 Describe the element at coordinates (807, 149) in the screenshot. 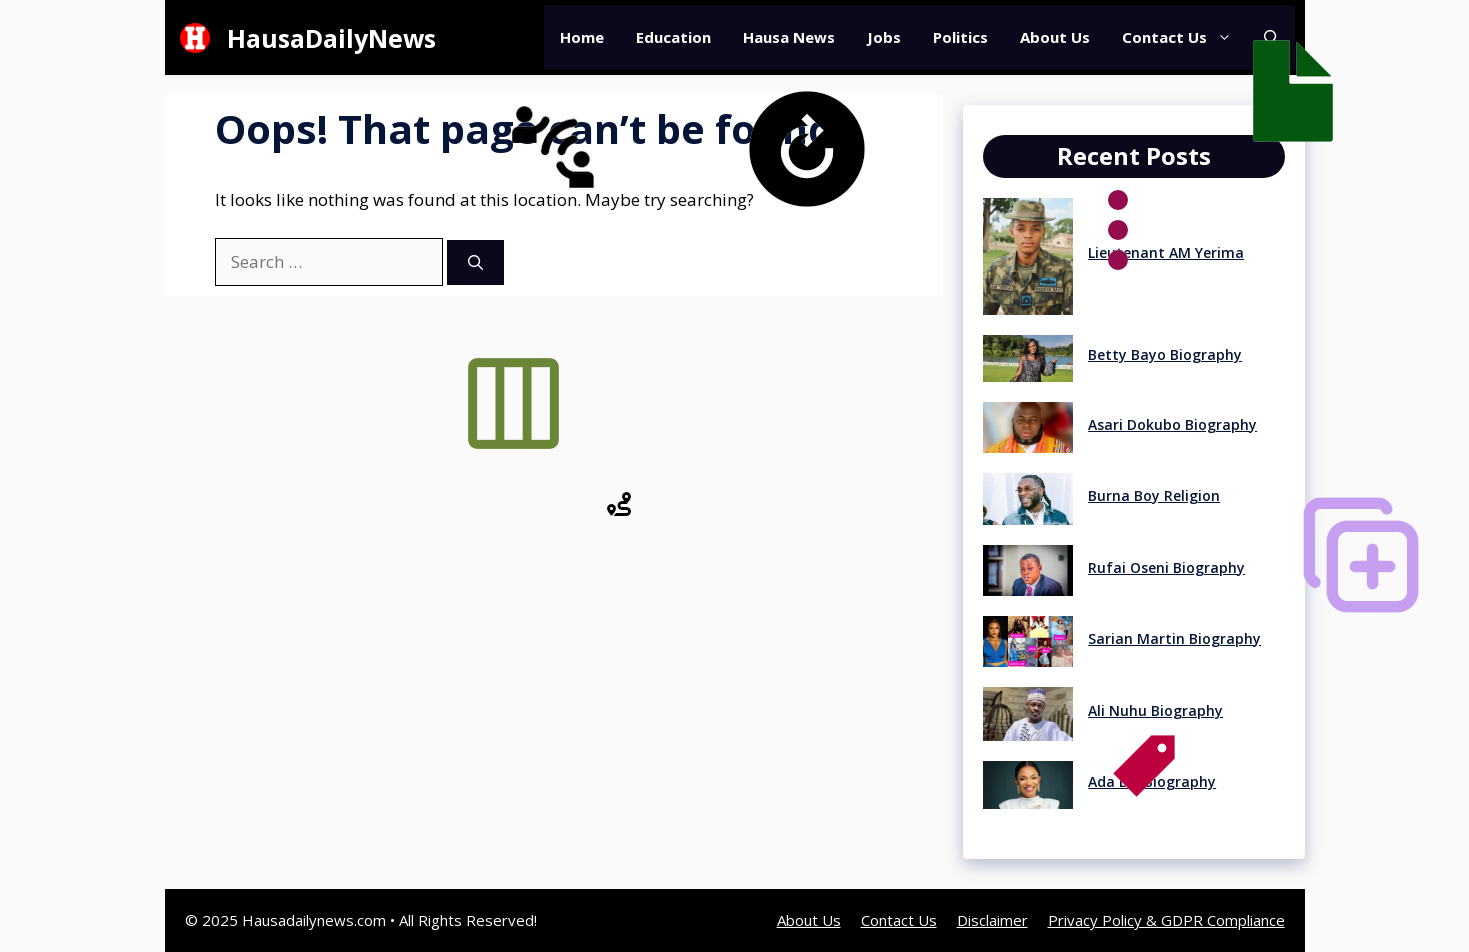

I see `refresh or reload content` at that location.